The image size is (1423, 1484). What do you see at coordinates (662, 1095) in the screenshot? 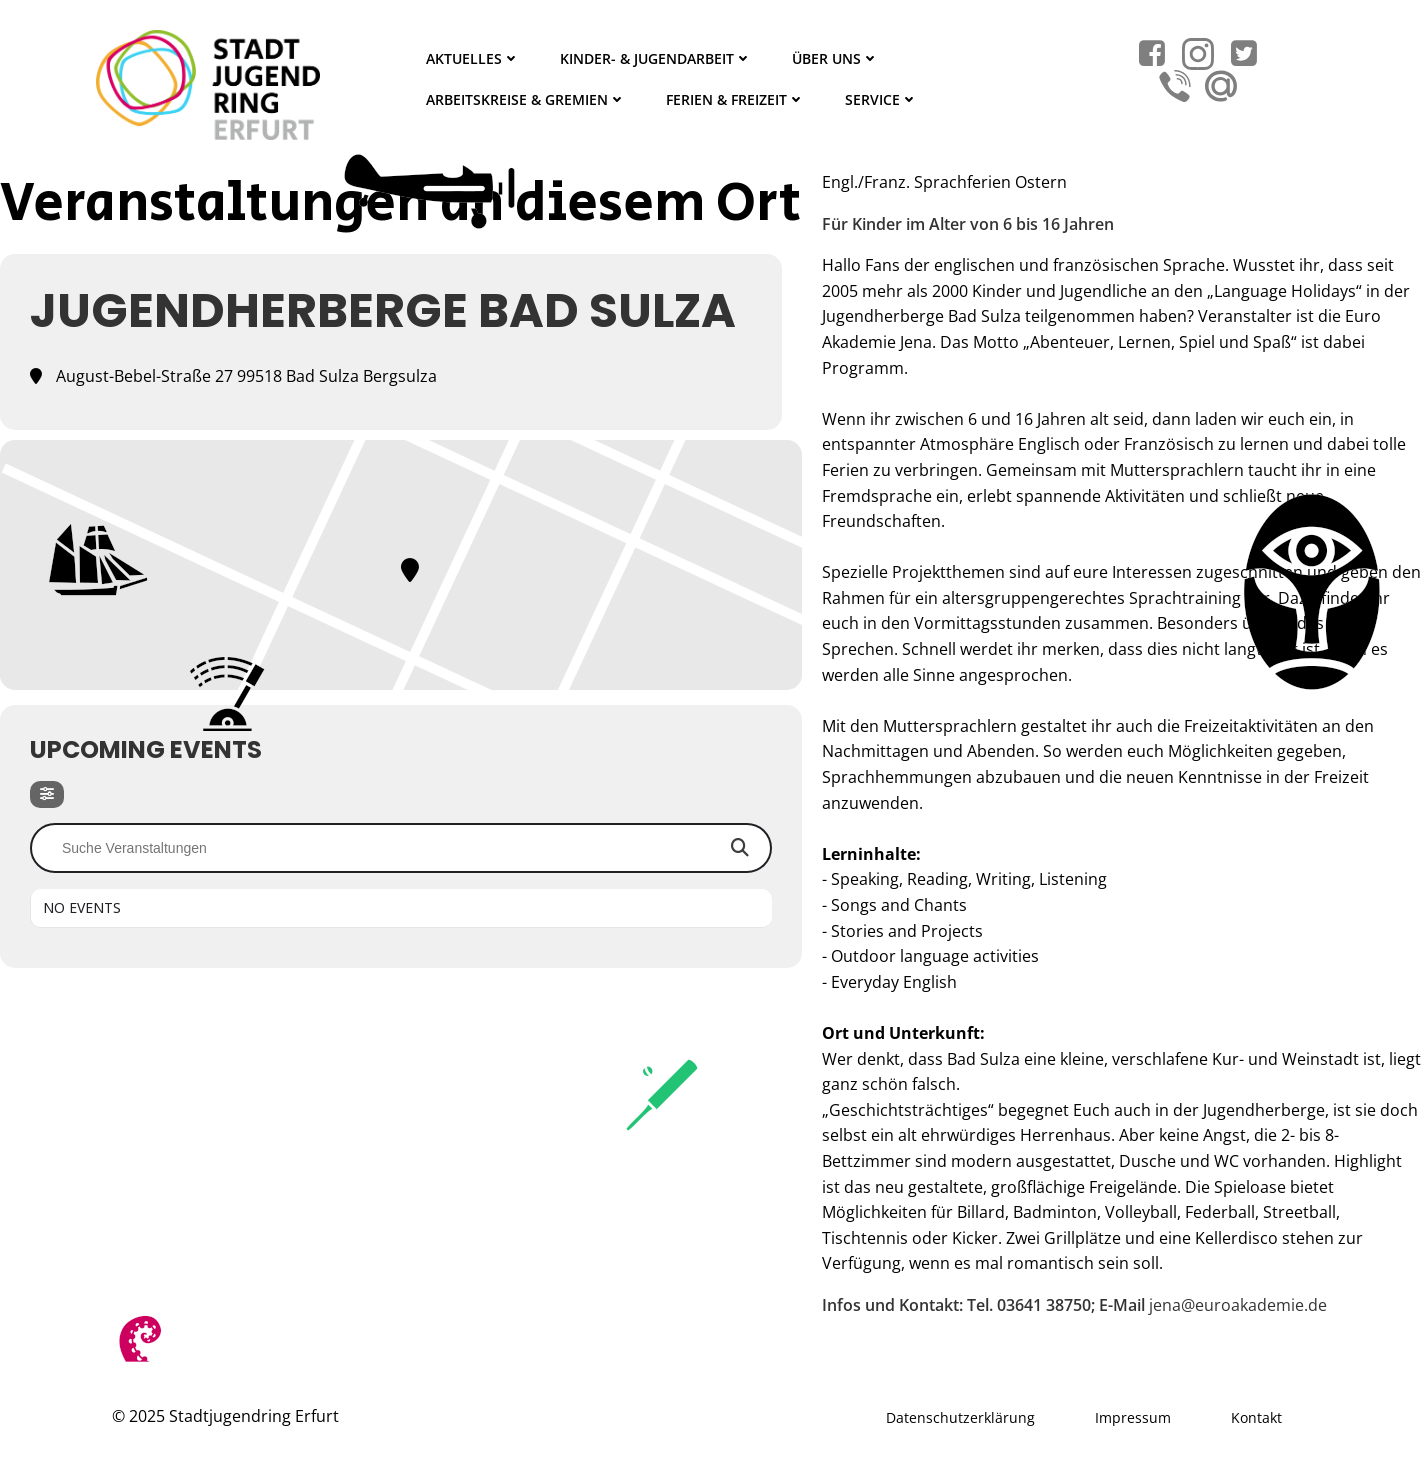
I see `access cricket game or sports content` at bounding box center [662, 1095].